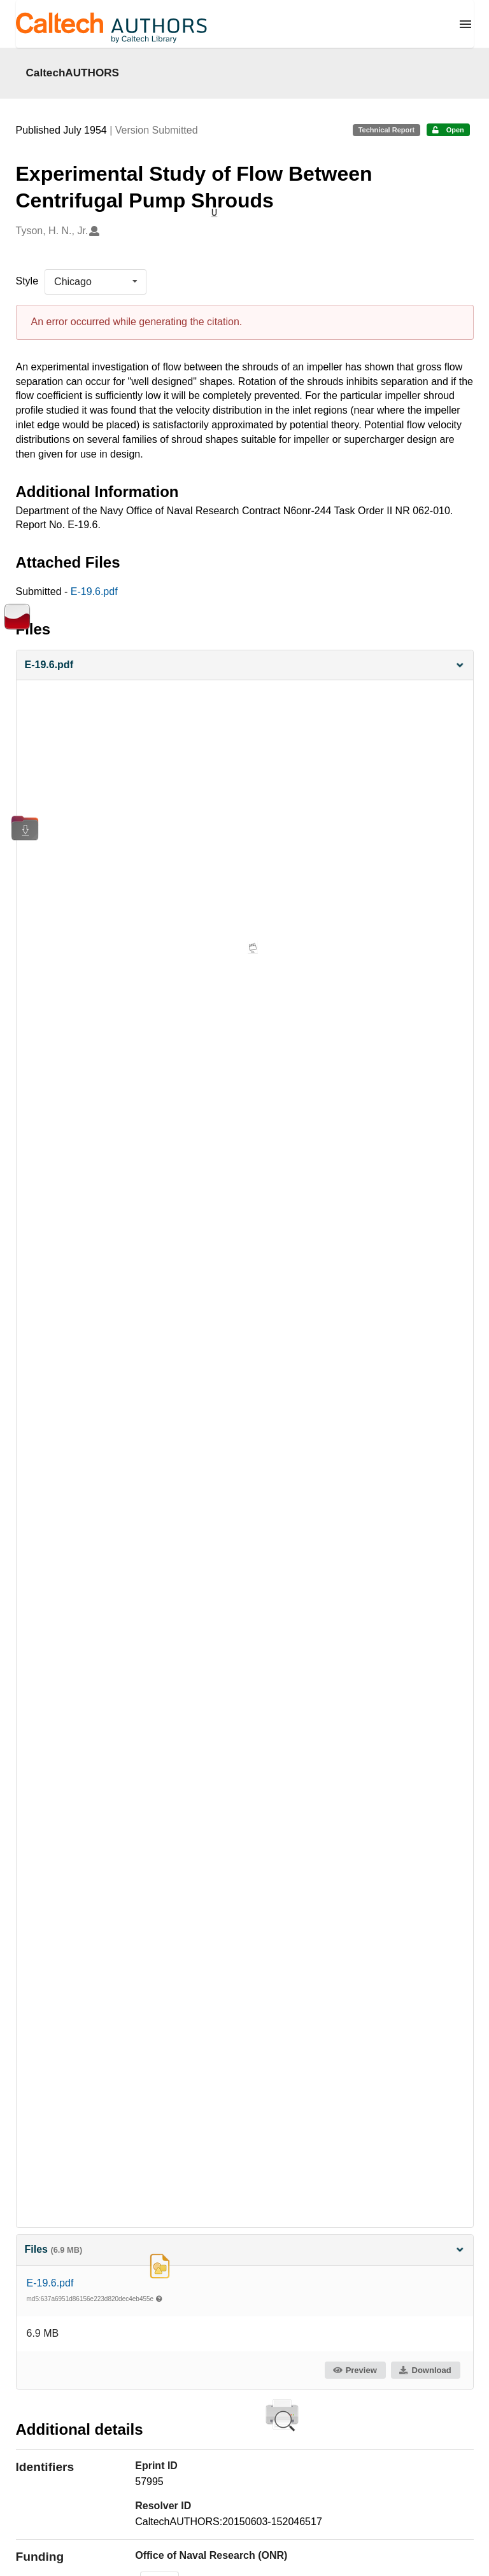 The width and height of the screenshot is (489, 2576). I want to click on xml file associated with iMovie project, so click(253, 947).